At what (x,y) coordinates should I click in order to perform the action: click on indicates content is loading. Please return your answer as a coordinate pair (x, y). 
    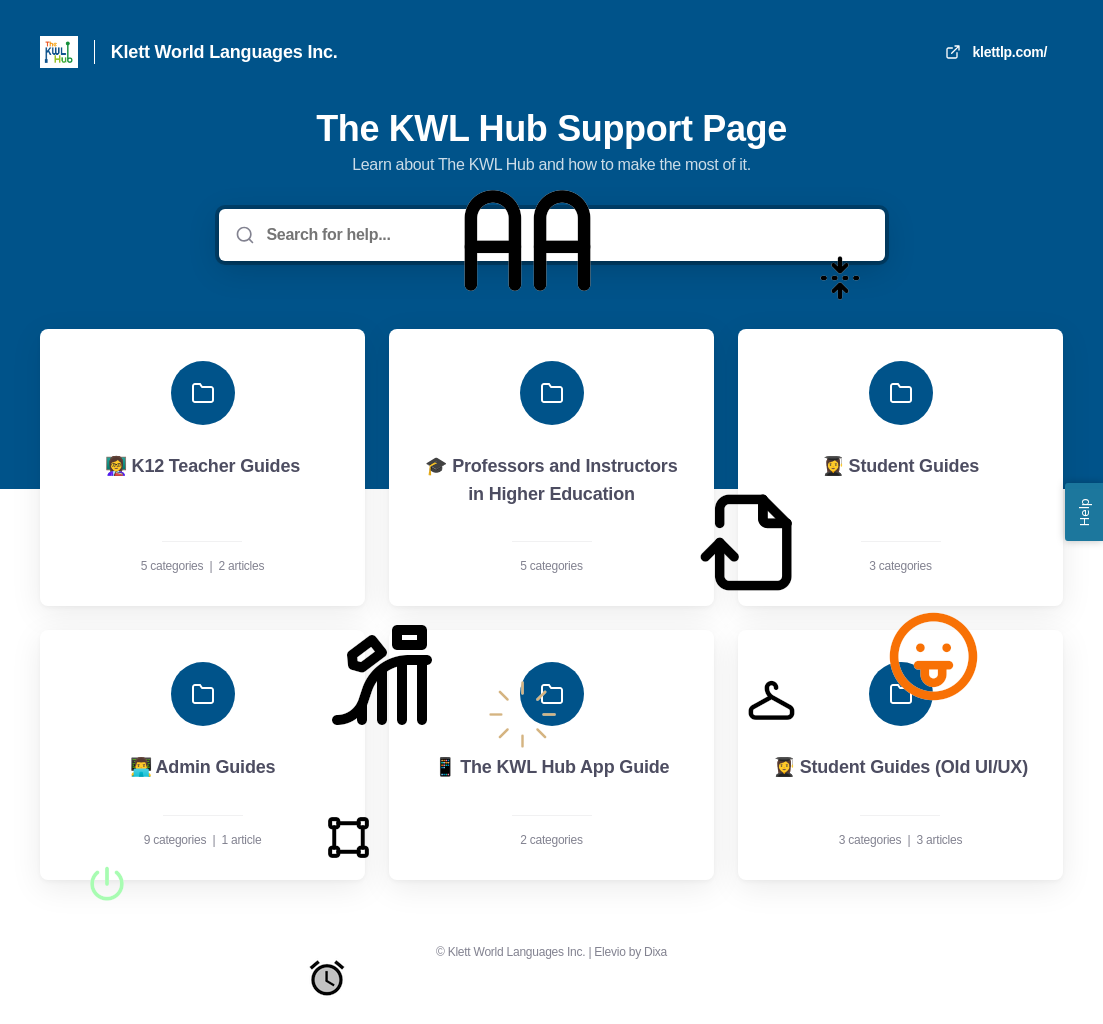
    Looking at the image, I should click on (522, 714).